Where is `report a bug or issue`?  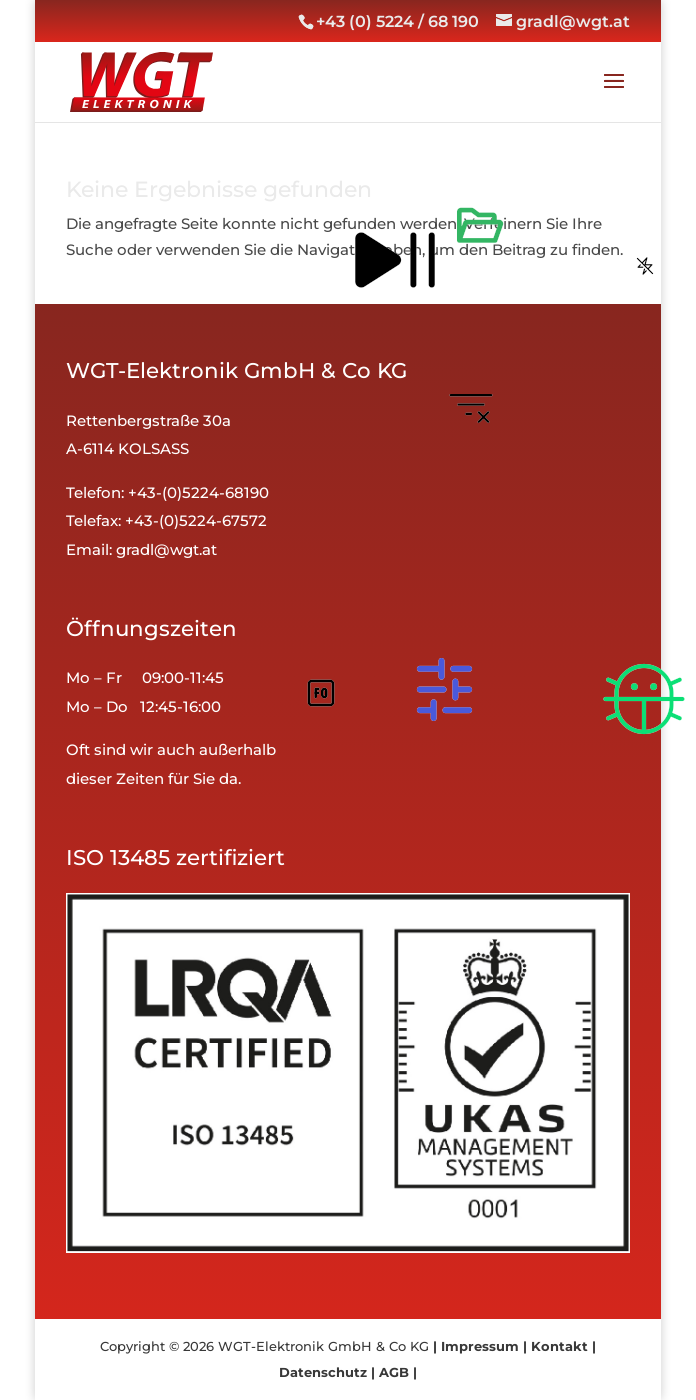
report a bug or issue is located at coordinates (644, 699).